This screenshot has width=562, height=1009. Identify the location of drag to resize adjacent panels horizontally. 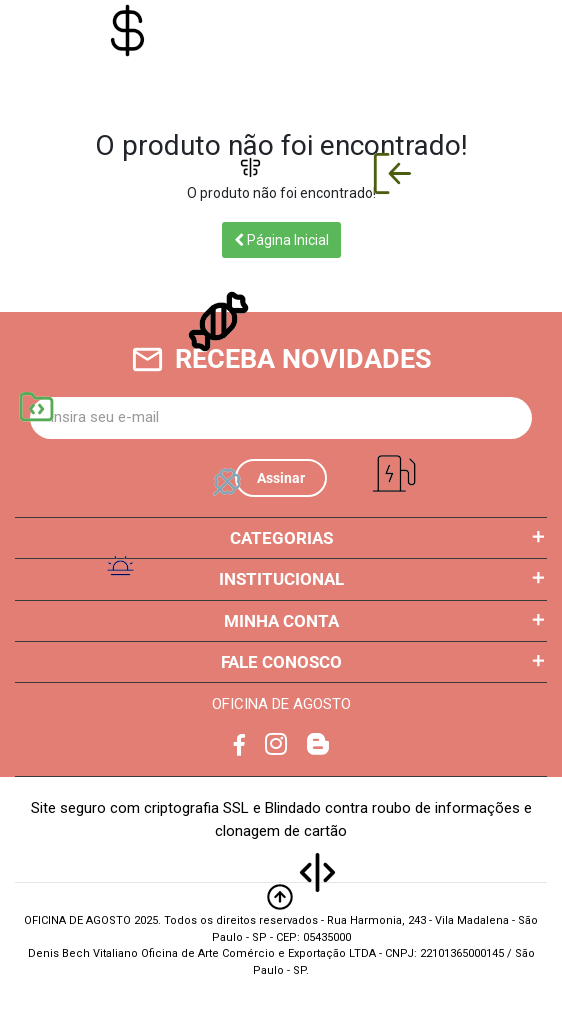
(317, 872).